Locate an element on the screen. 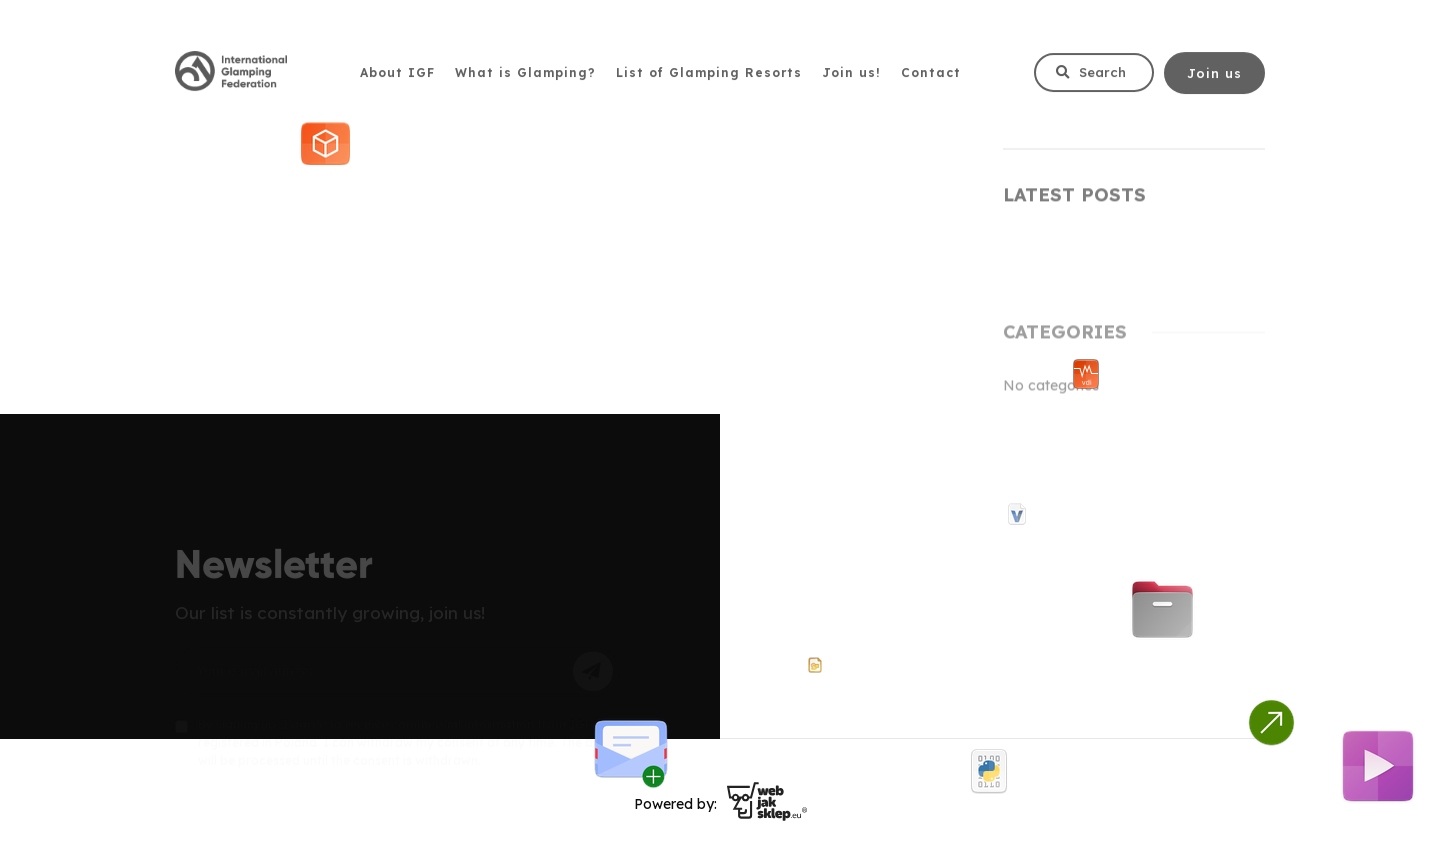 The width and height of the screenshot is (1440, 868). open a 3D model file is located at coordinates (325, 142).